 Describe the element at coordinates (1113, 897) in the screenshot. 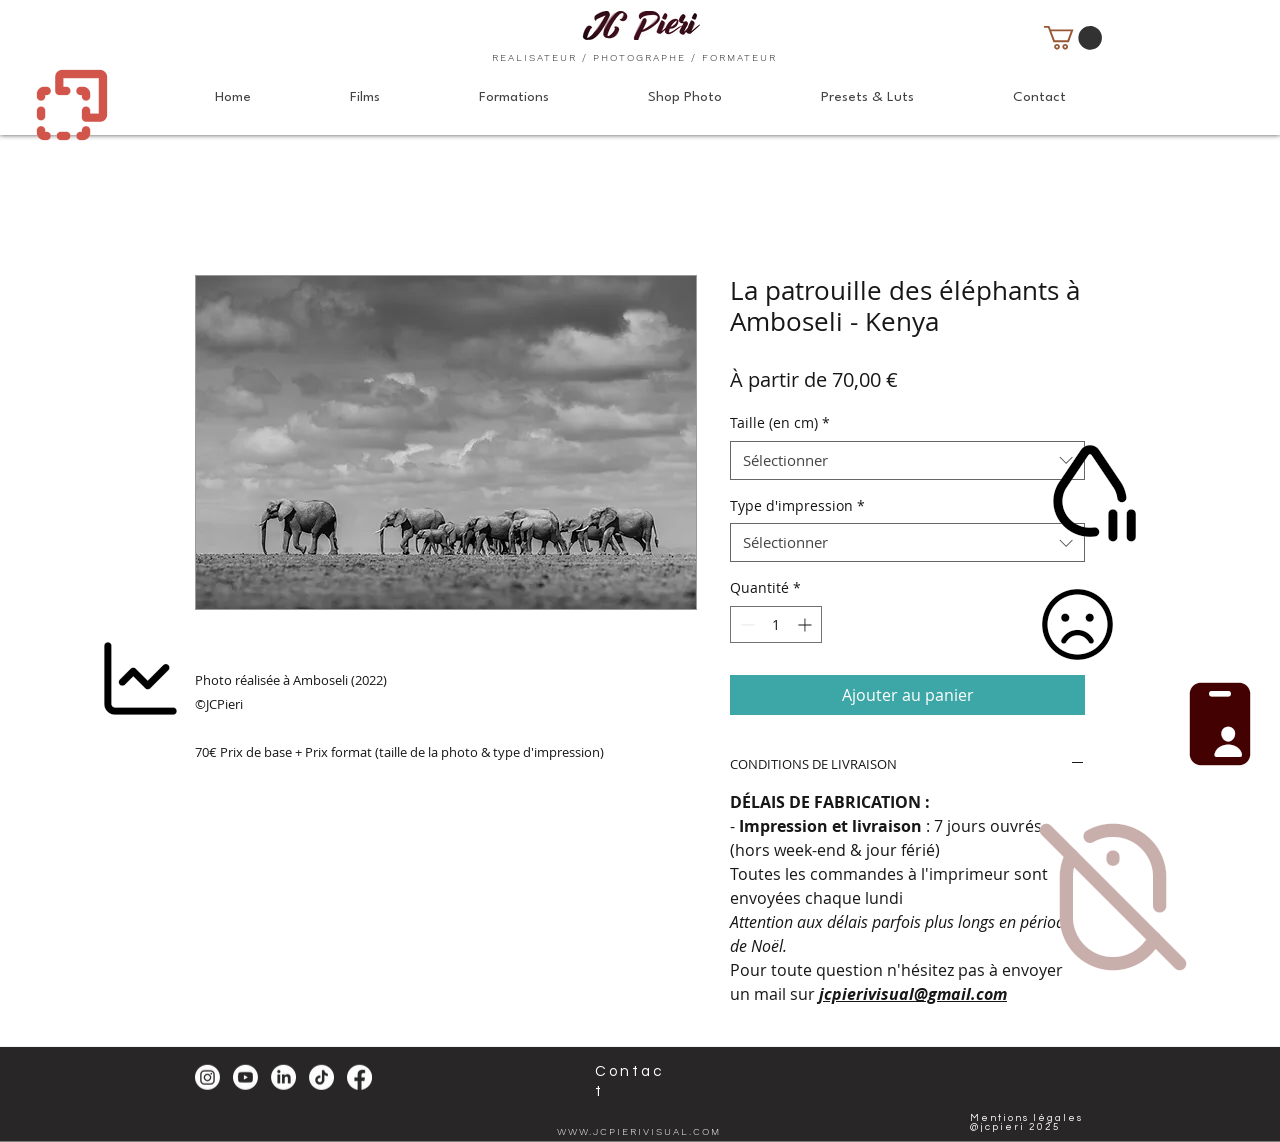

I see `mouse input disabled` at that location.